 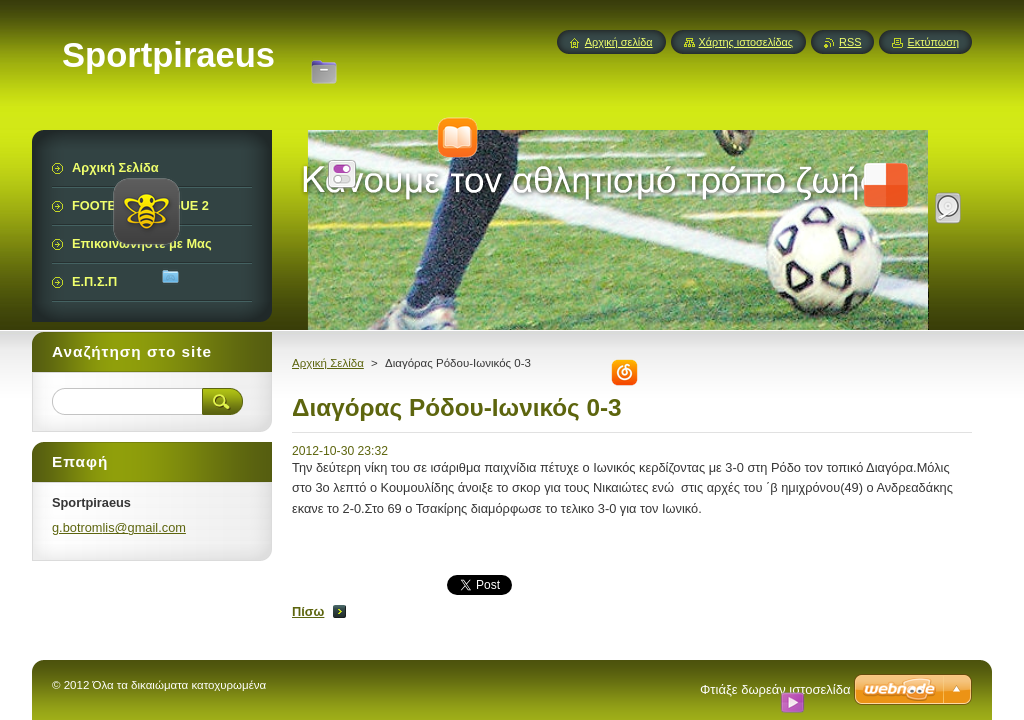 What do you see at coordinates (792, 702) in the screenshot?
I see `open celluloid media player` at bounding box center [792, 702].